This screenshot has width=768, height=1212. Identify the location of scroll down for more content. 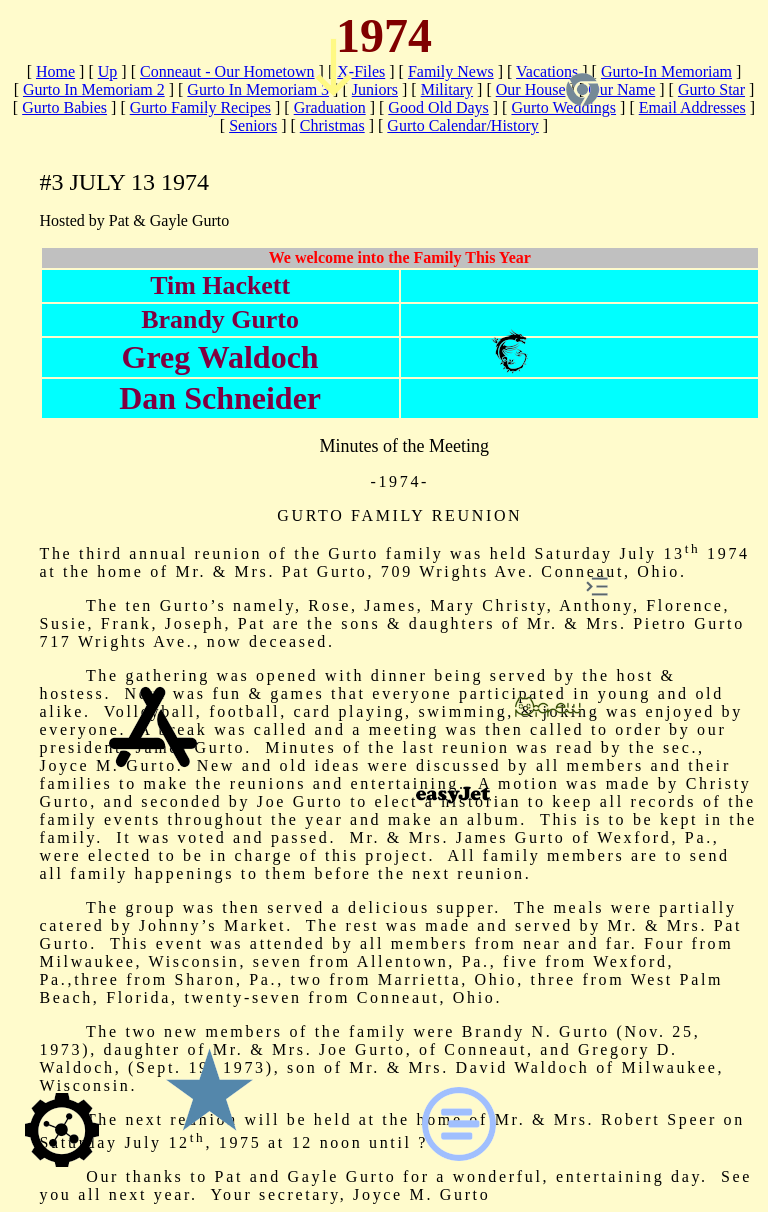
(333, 67).